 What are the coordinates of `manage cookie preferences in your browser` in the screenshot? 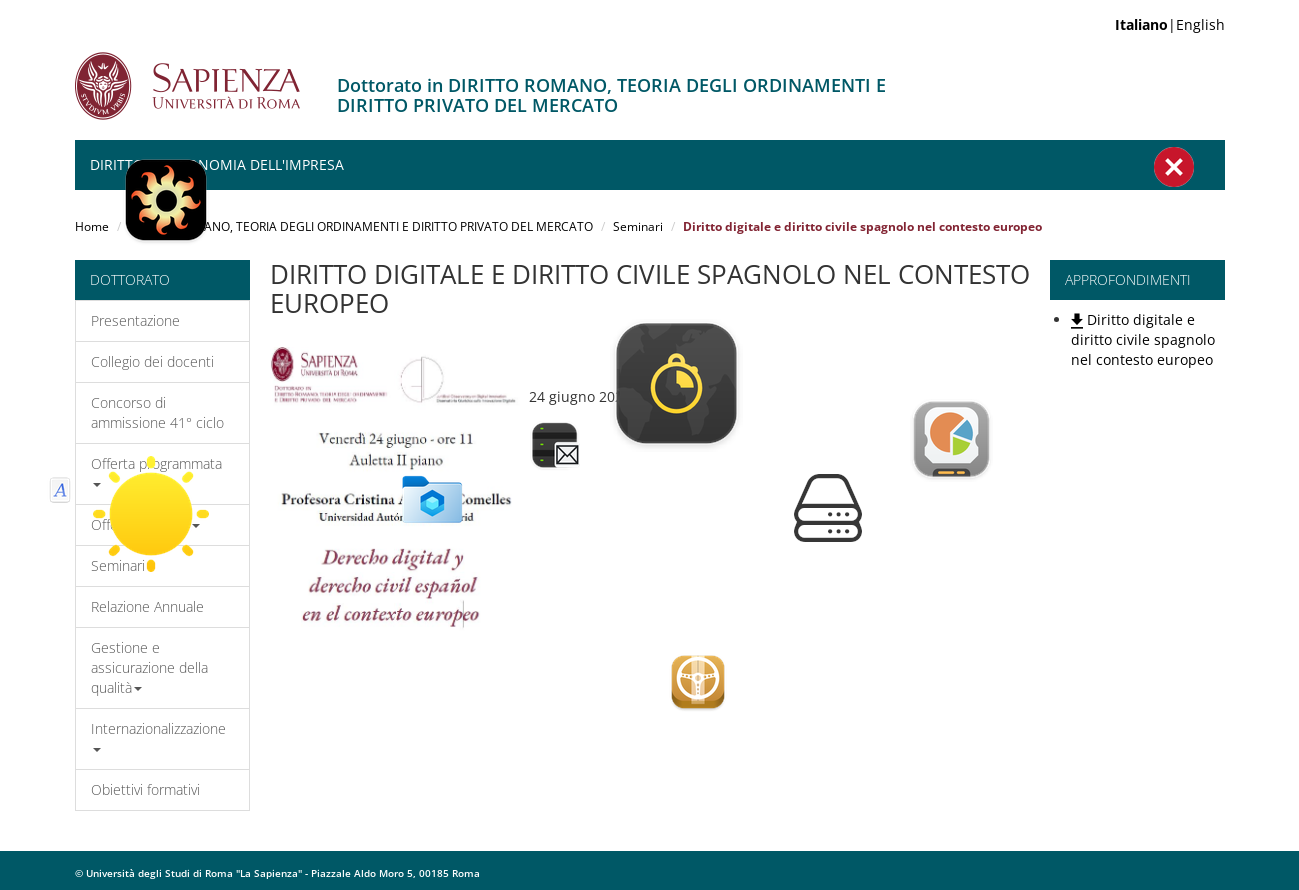 It's located at (676, 385).